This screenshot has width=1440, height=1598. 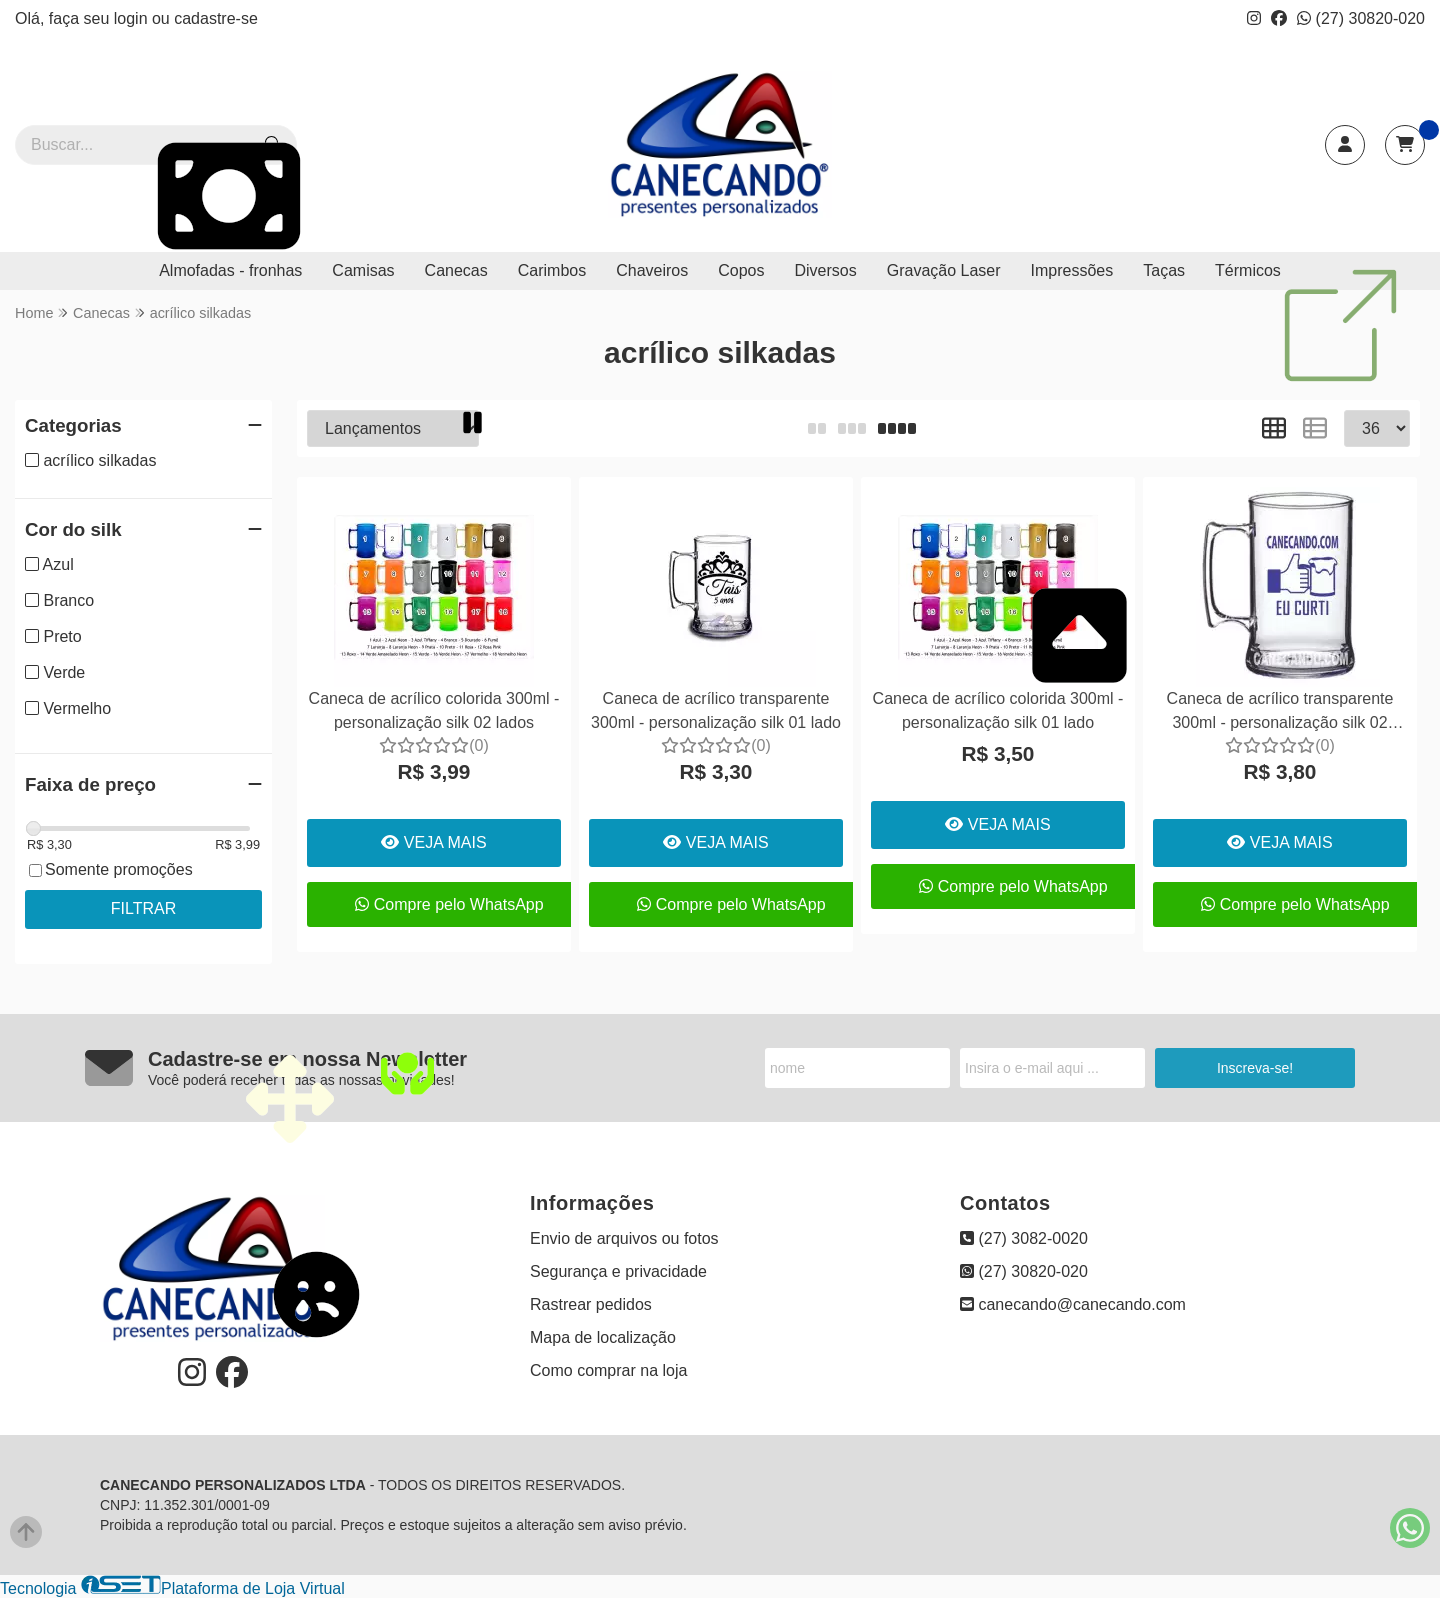 What do you see at coordinates (472, 422) in the screenshot?
I see `pause media playback` at bounding box center [472, 422].